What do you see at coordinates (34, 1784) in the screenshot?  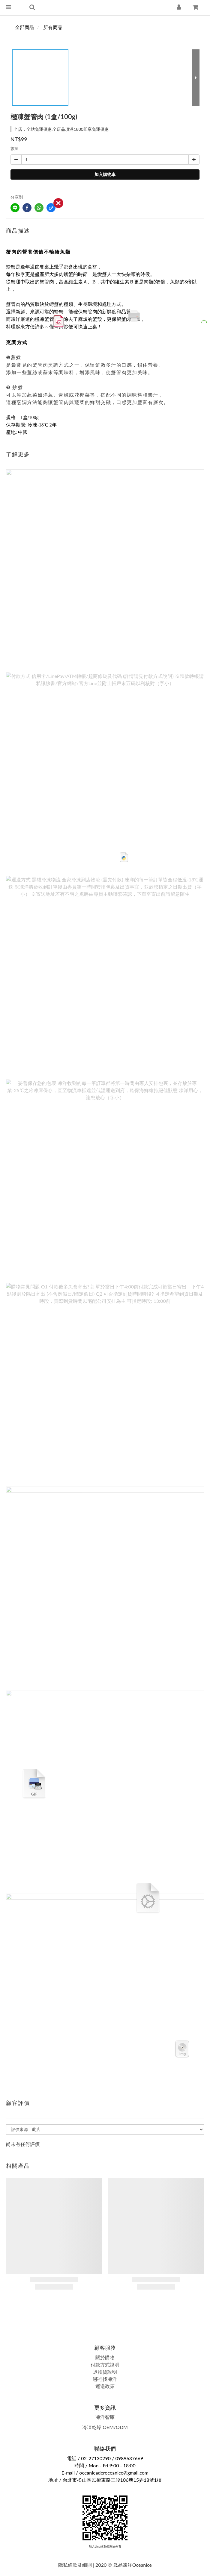 I see `a GIF image file` at bounding box center [34, 1784].